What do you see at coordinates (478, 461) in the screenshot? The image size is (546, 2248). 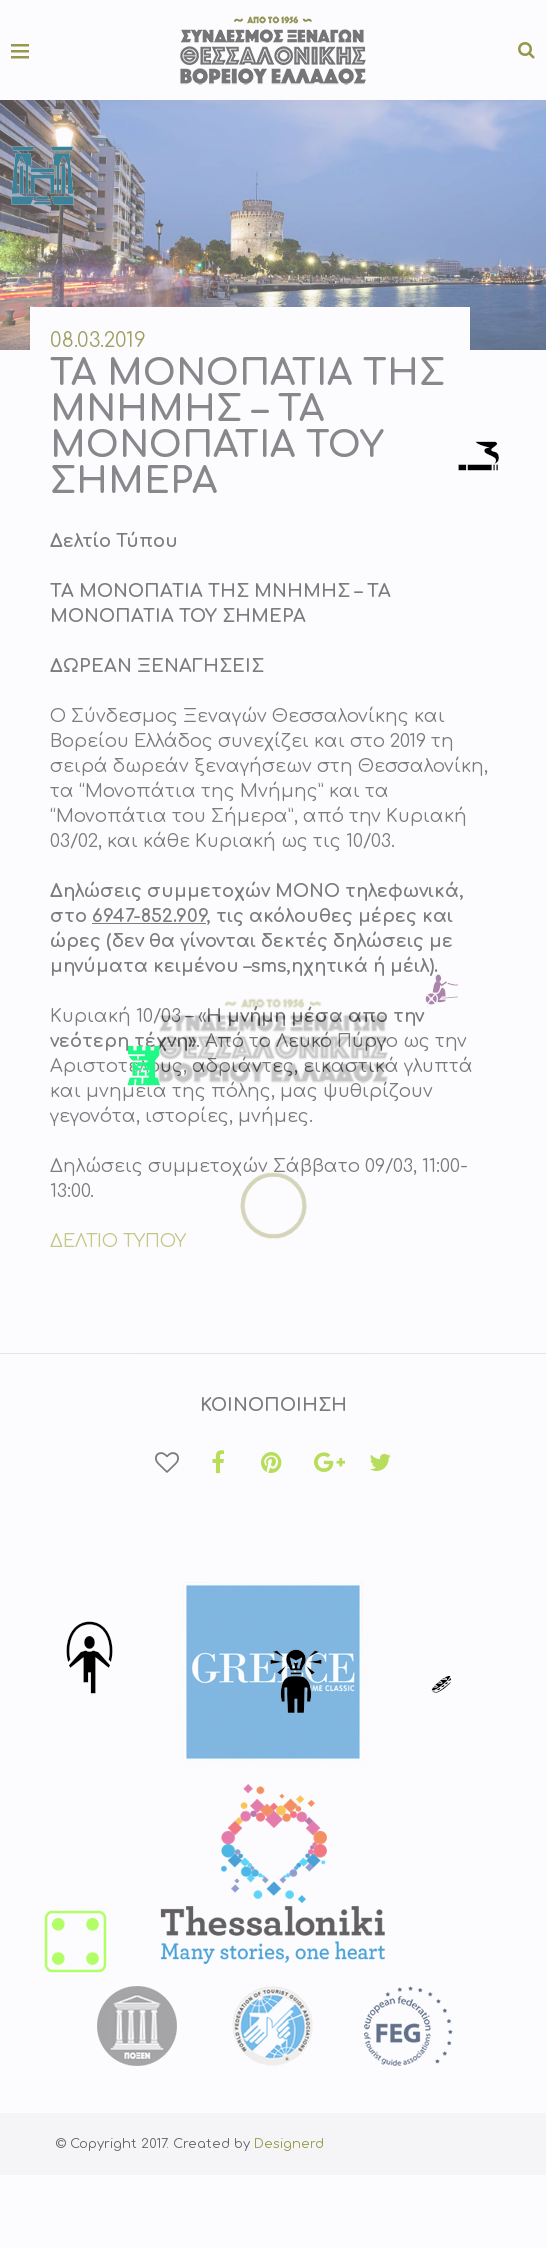 I see `indicates a designated smoking area` at bounding box center [478, 461].